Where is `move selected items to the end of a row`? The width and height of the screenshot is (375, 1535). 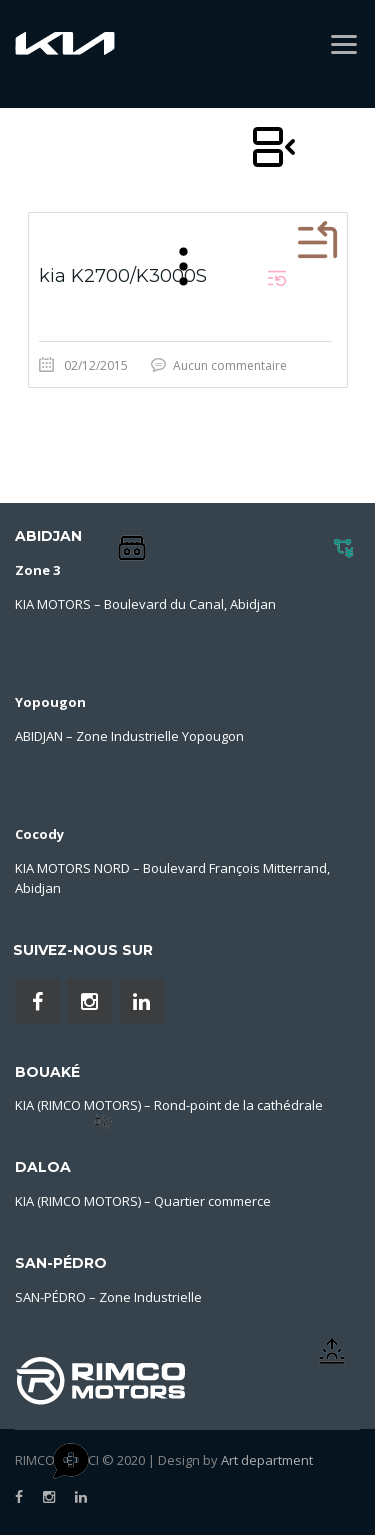
move selected items to the end of a row is located at coordinates (273, 147).